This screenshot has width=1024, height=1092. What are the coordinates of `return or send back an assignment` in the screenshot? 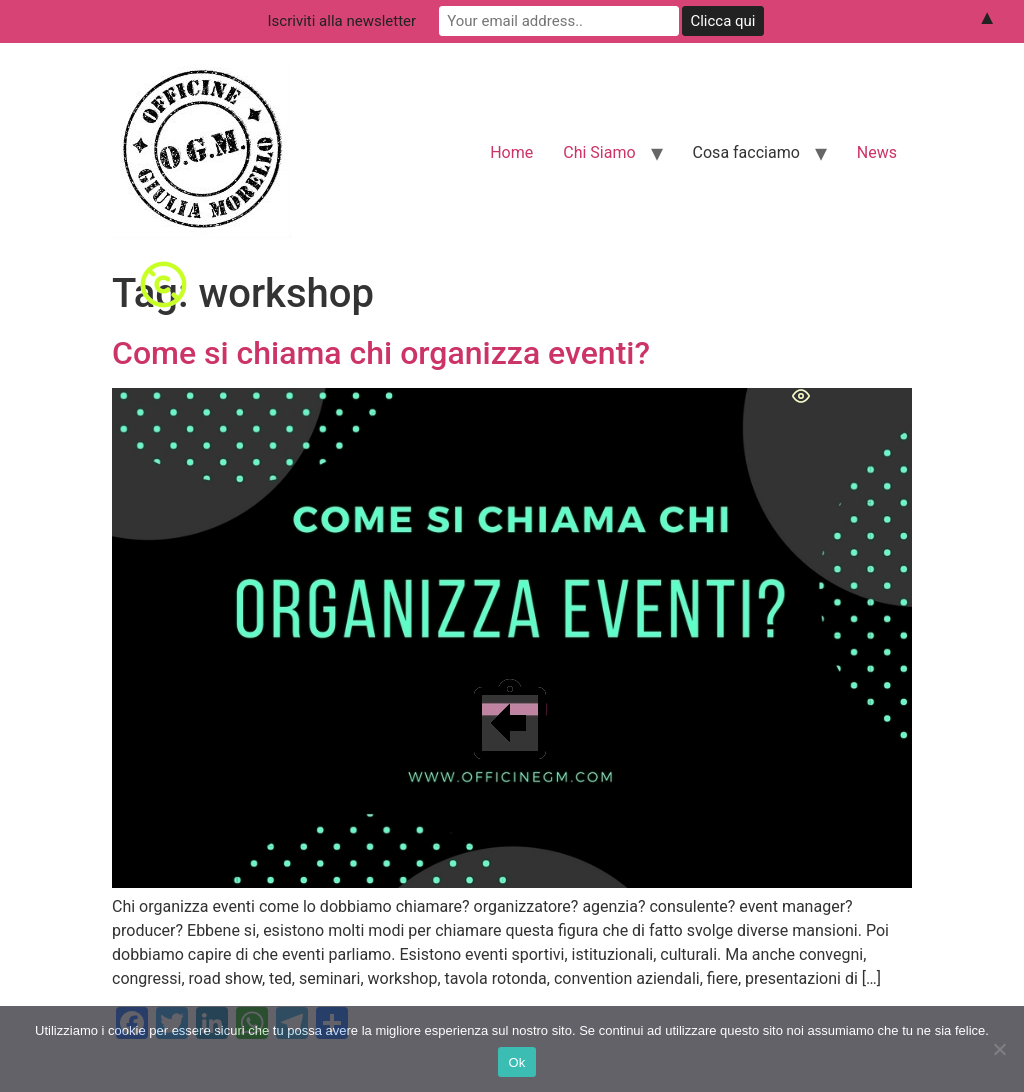 It's located at (510, 723).